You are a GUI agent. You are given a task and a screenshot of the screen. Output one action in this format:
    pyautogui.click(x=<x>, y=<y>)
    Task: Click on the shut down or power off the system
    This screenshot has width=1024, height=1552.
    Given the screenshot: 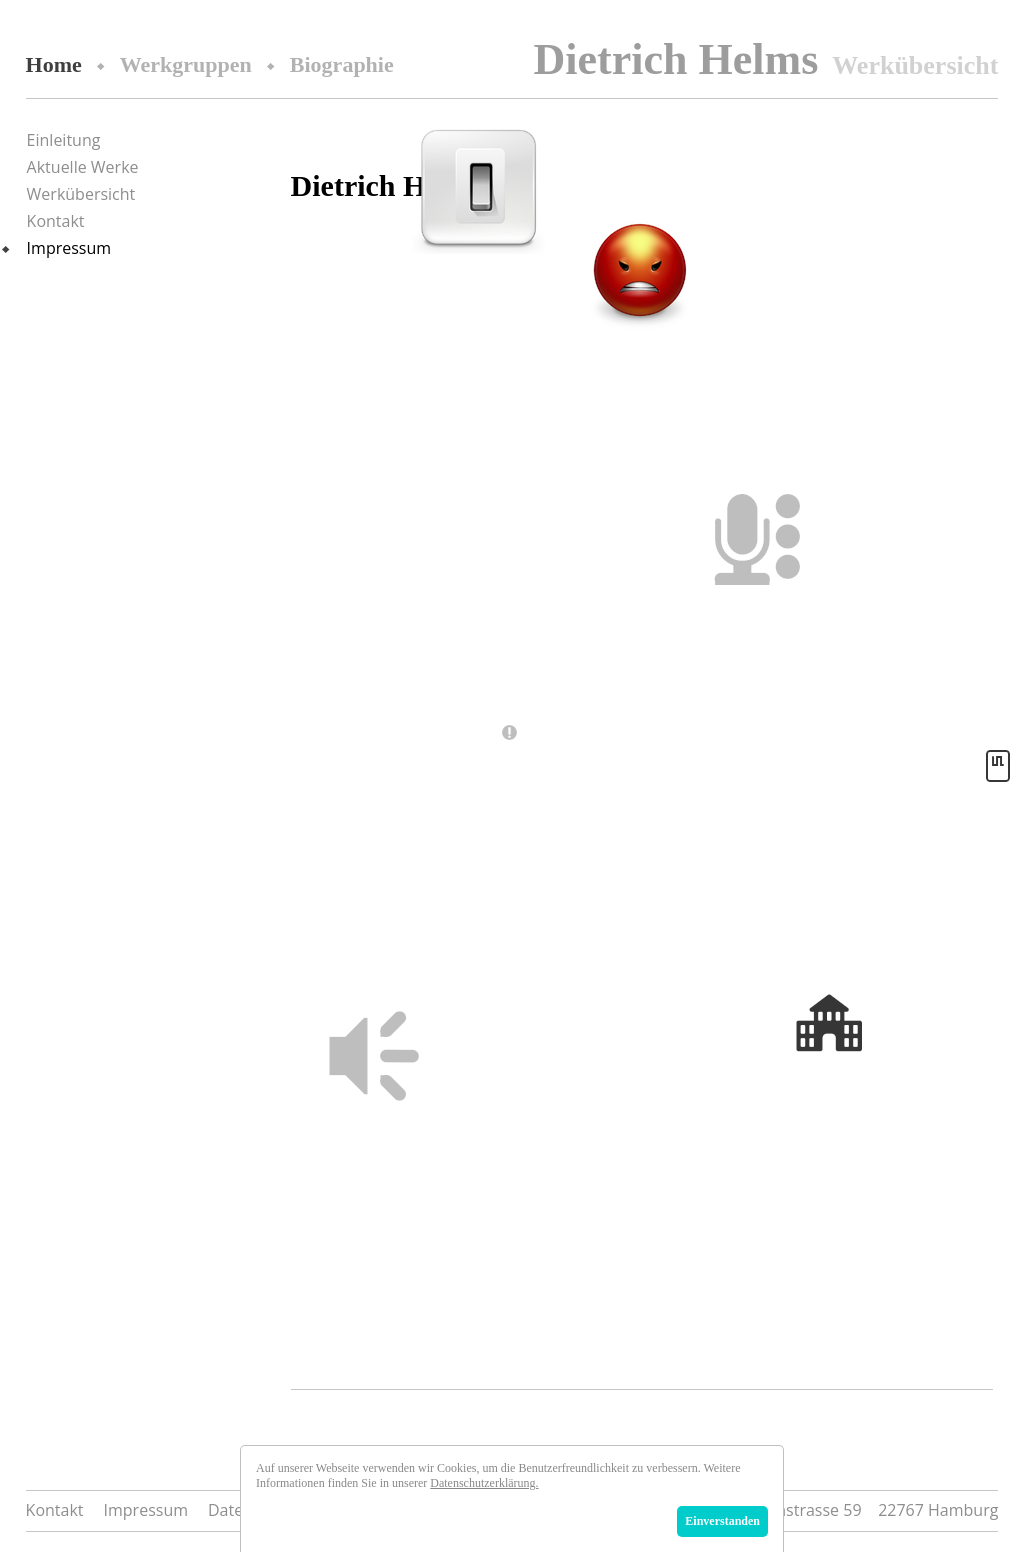 What is the action you would take?
    pyautogui.click(x=478, y=187)
    